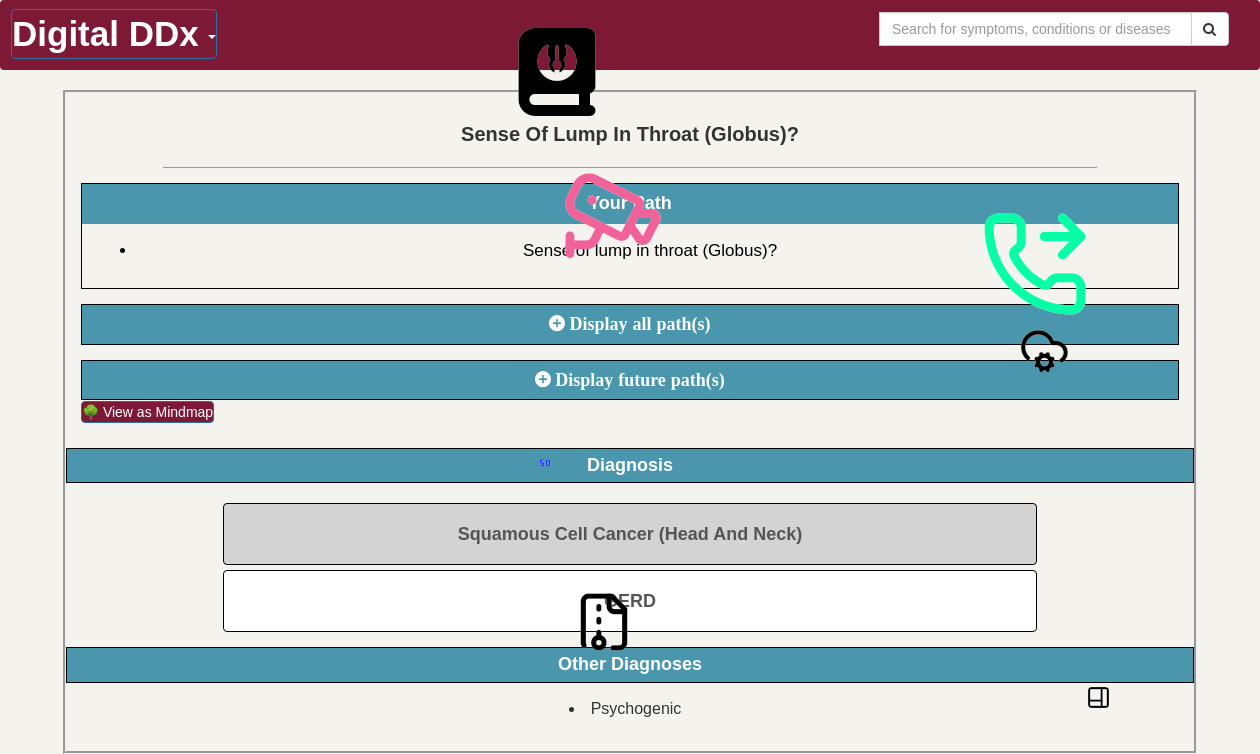  Describe the element at coordinates (1035, 264) in the screenshot. I see `forward a call to another number` at that location.